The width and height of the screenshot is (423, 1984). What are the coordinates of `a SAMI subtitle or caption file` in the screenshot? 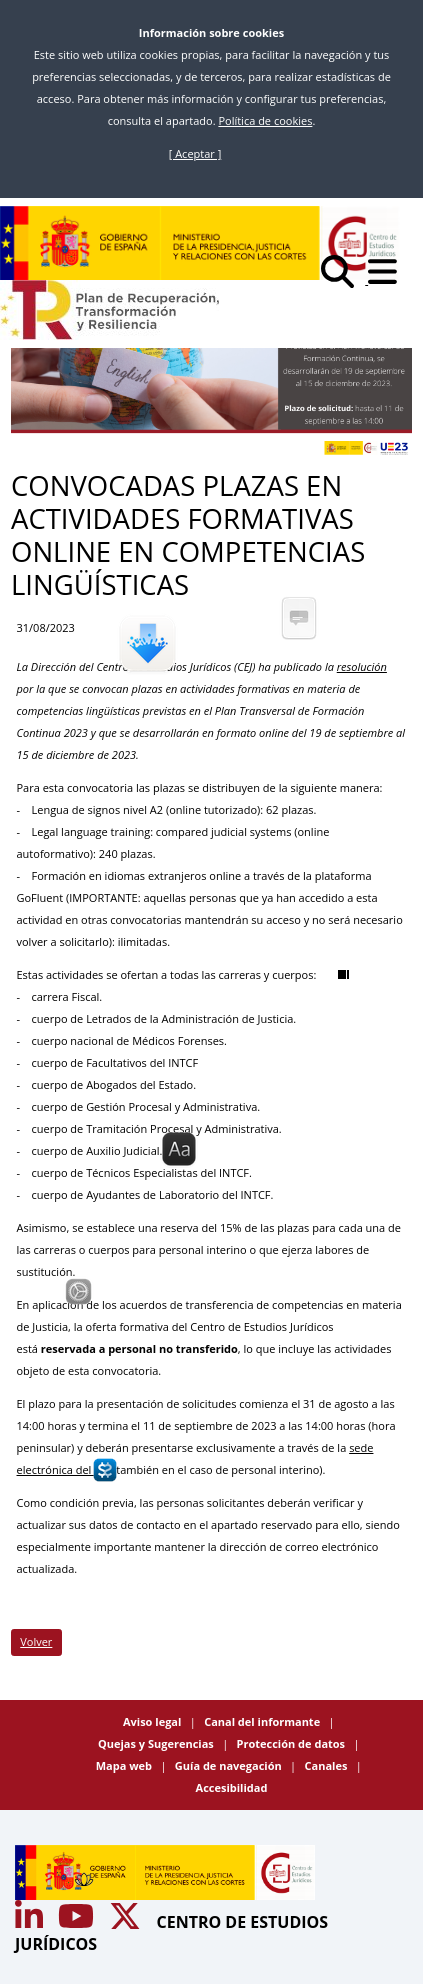 It's located at (299, 618).